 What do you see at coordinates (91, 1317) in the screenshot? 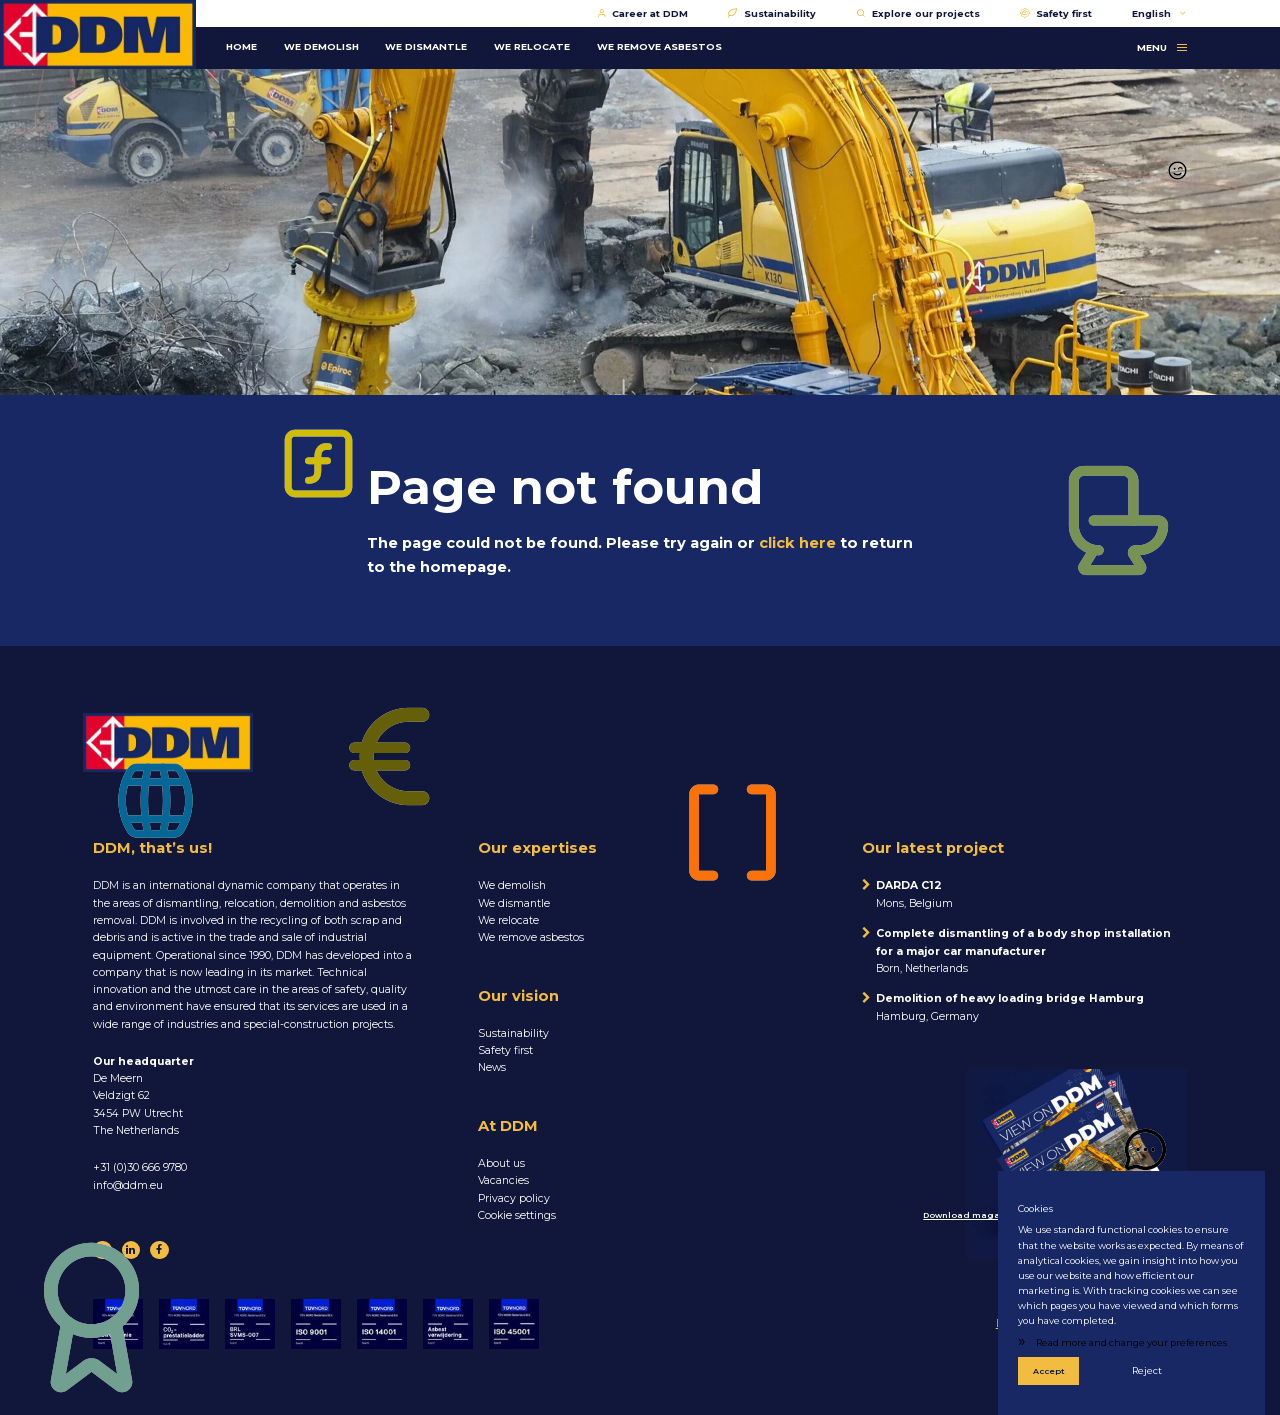
I see `view achievements or awards` at bounding box center [91, 1317].